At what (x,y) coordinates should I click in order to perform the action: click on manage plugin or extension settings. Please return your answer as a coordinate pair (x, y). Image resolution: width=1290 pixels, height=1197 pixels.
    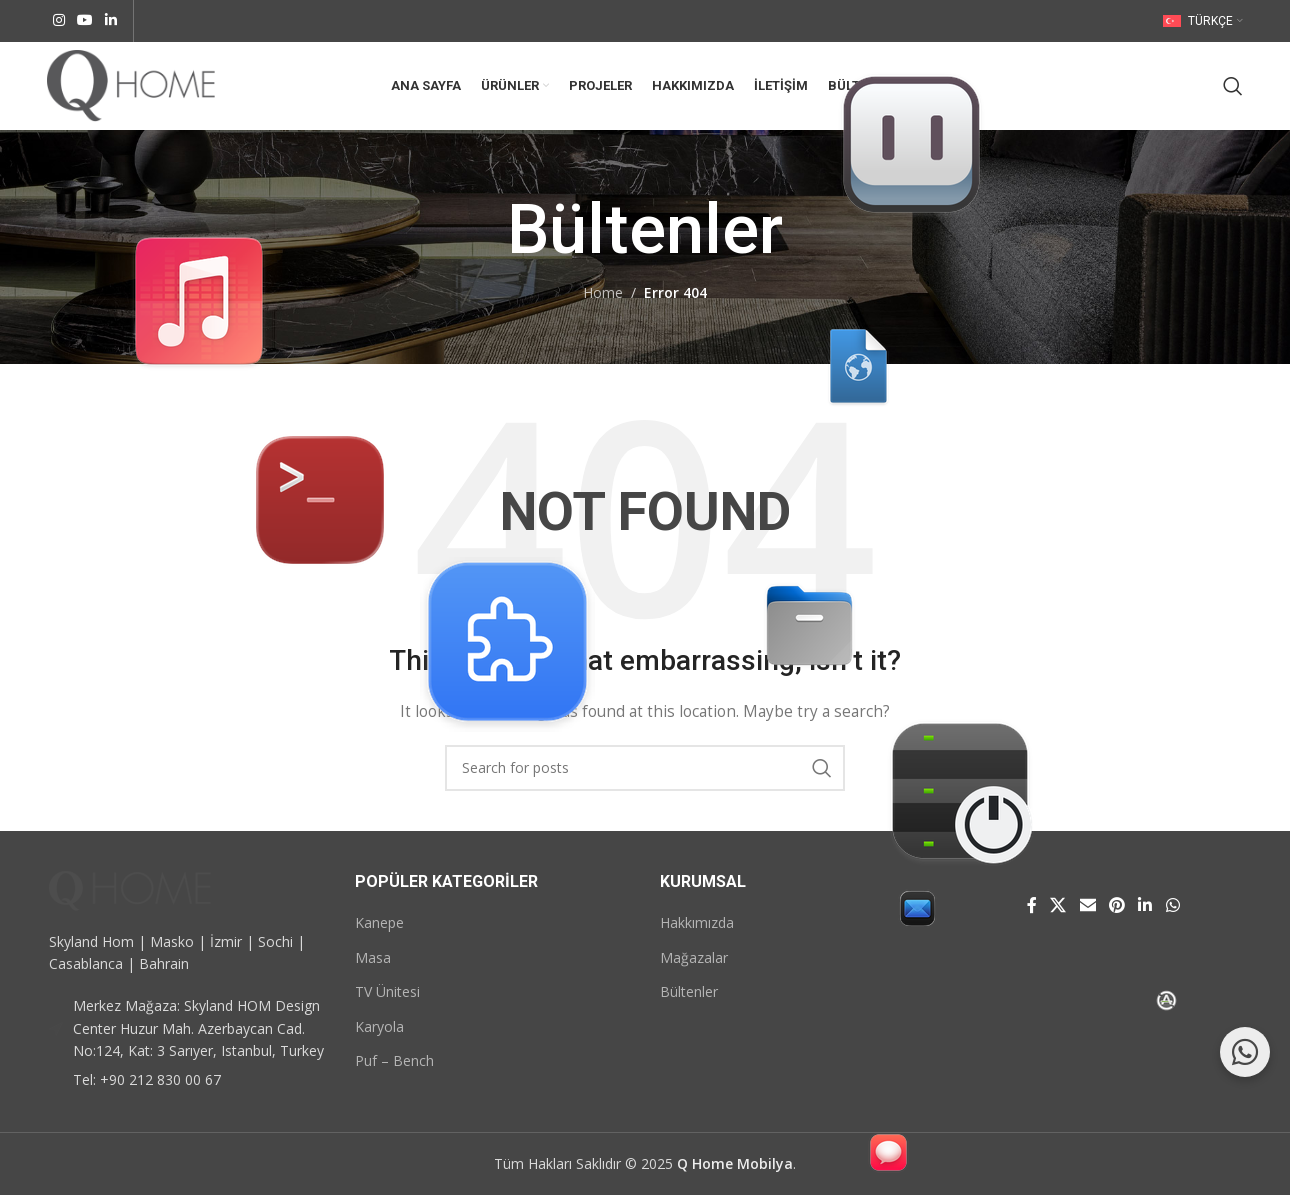
    Looking at the image, I should click on (507, 644).